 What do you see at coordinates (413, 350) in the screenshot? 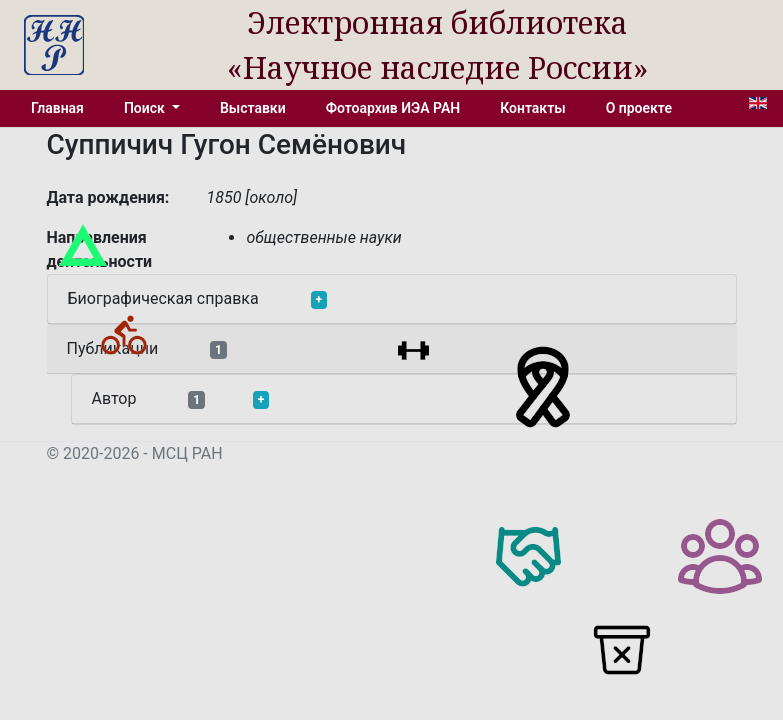
I see `access workout or fitness features` at bounding box center [413, 350].